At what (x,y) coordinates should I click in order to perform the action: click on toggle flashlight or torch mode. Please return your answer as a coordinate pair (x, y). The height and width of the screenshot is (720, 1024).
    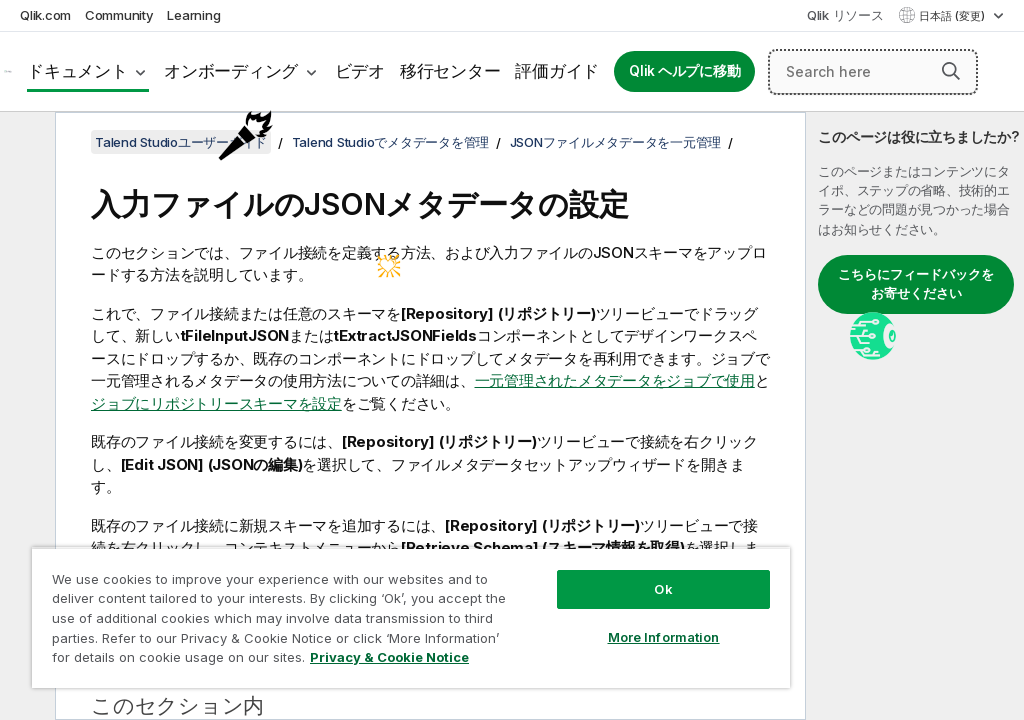
    Looking at the image, I should click on (245, 133).